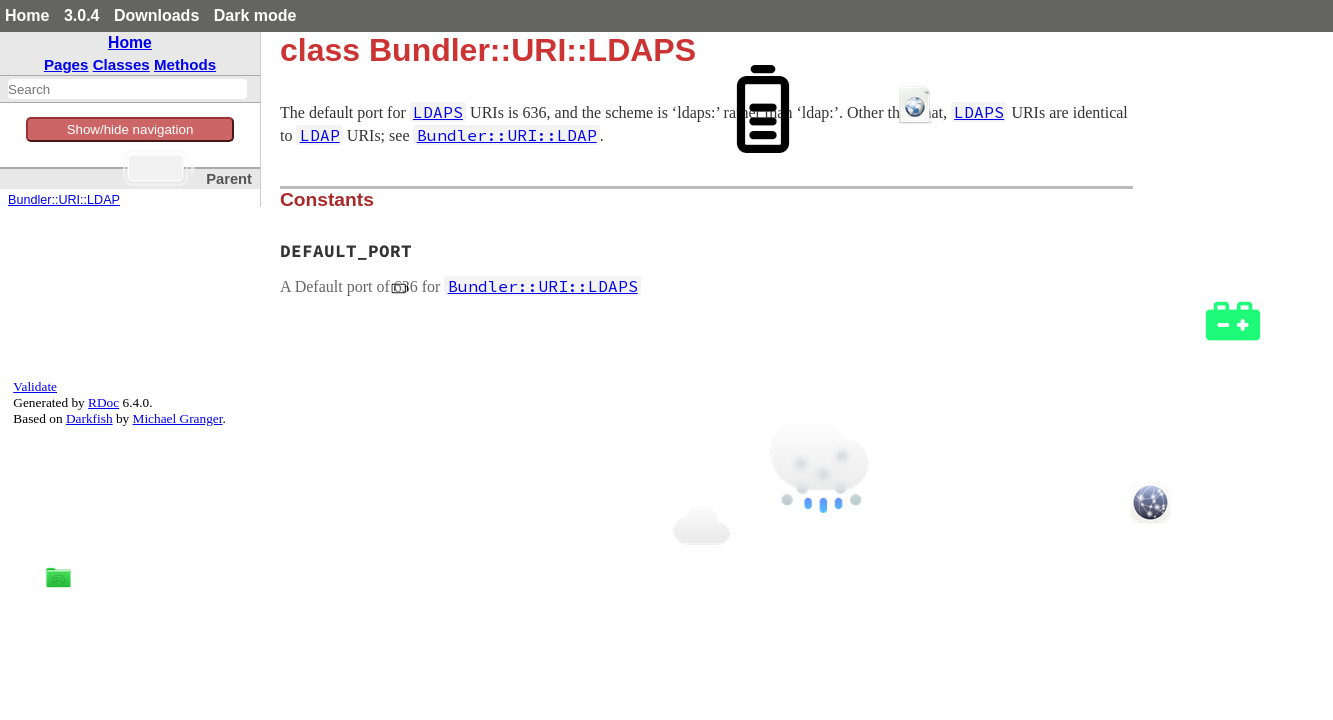 The width and height of the screenshot is (1333, 720). What do you see at coordinates (1233, 323) in the screenshot?
I see `check vehicle battery status` at bounding box center [1233, 323].